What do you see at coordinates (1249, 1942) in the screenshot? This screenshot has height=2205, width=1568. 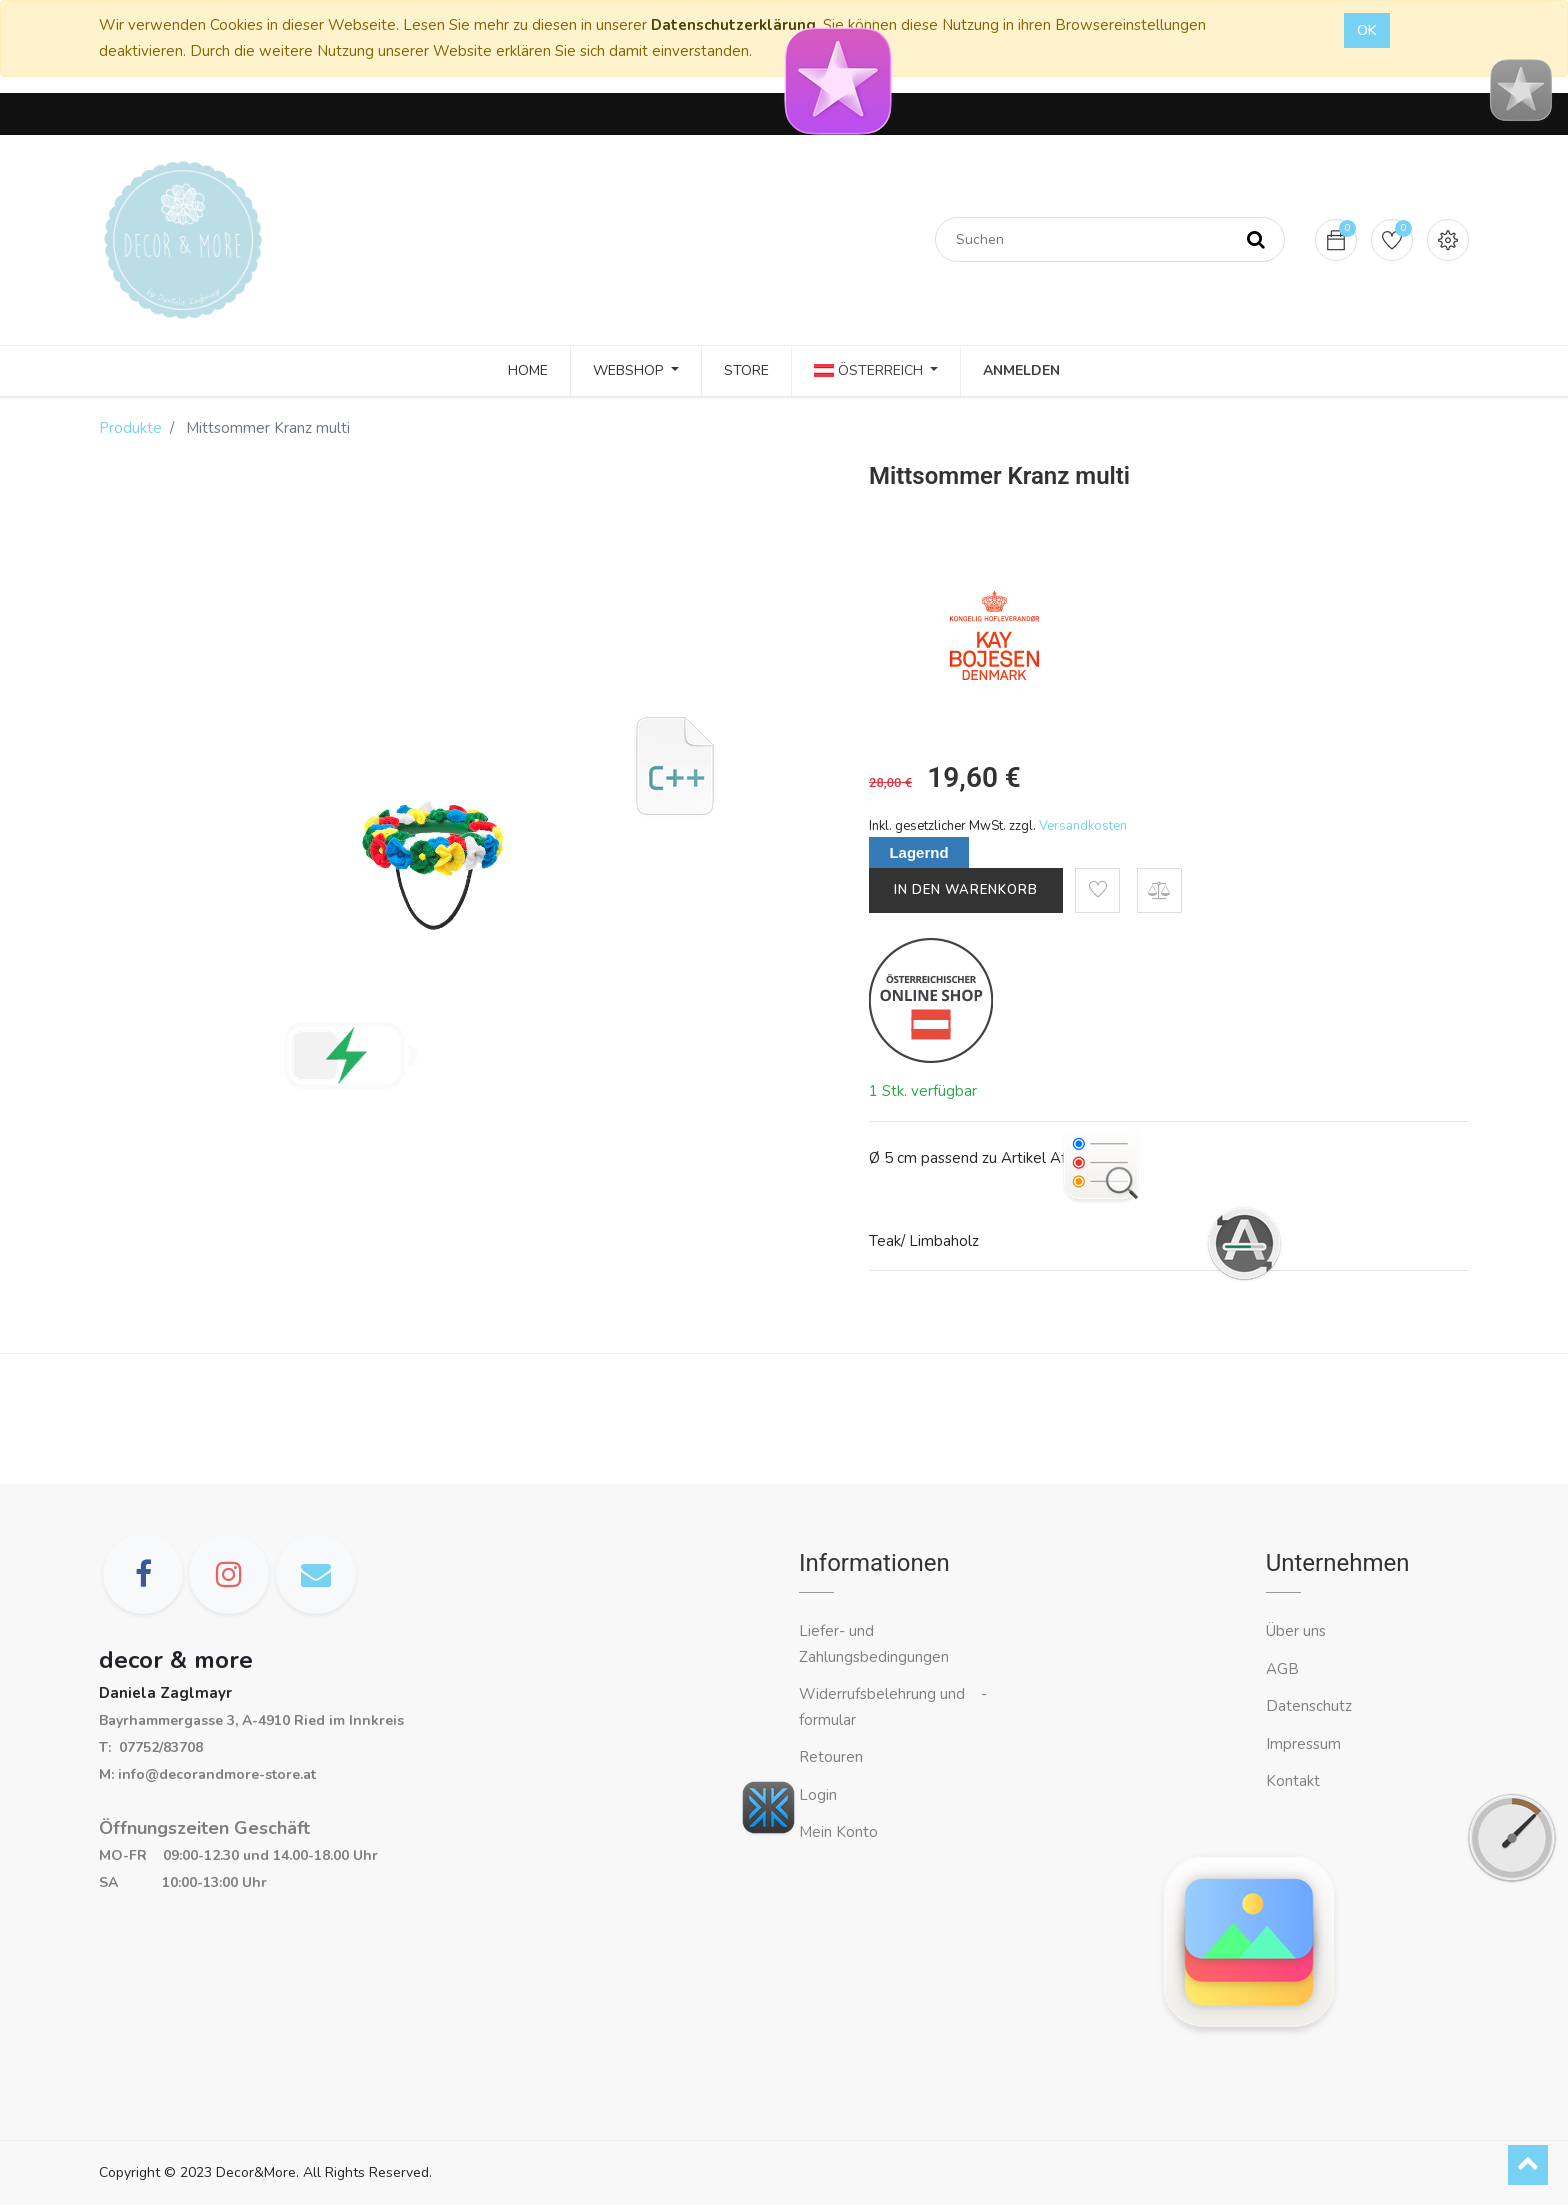 I see `open imagefan reloaded photo viewer app` at bounding box center [1249, 1942].